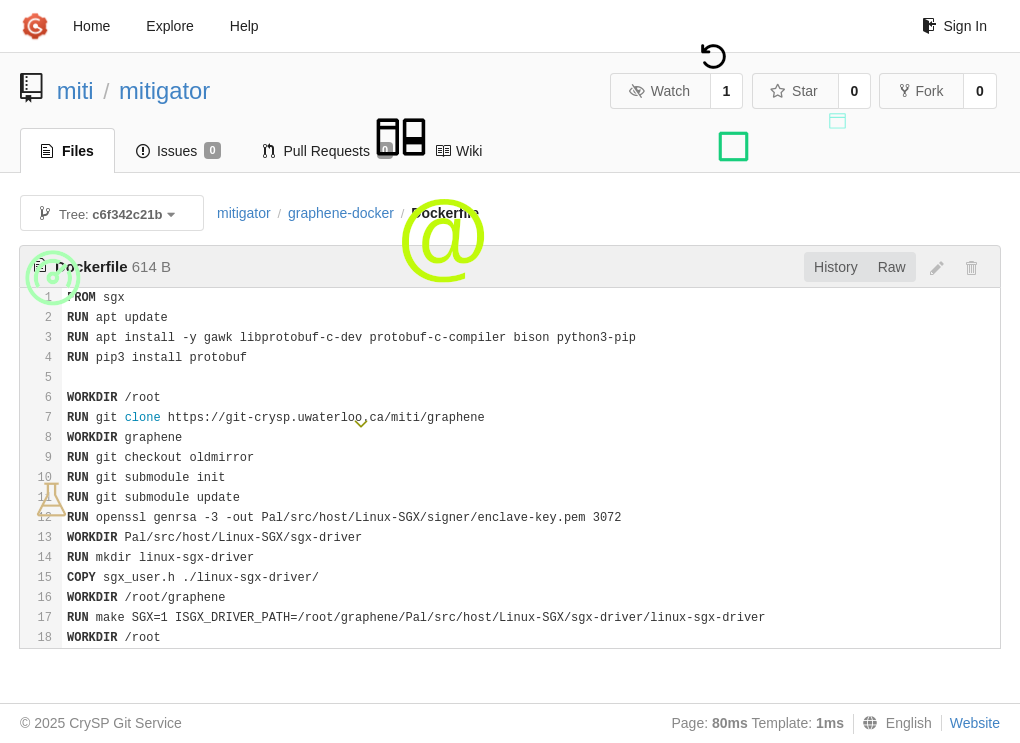 This screenshot has width=1020, height=743. Describe the element at coordinates (399, 137) in the screenshot. I see `compare file differences` at that location.